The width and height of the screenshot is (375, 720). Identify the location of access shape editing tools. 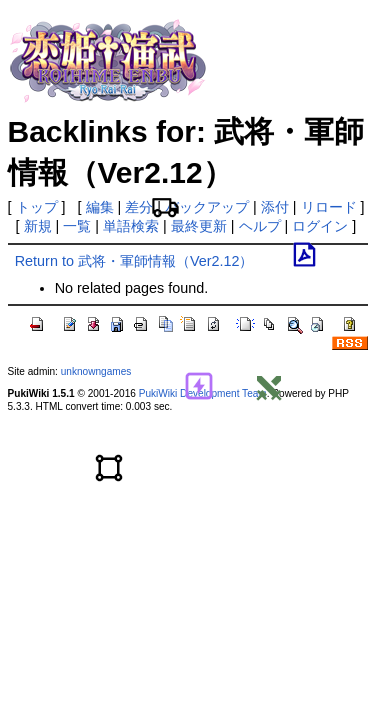
(109, 468).